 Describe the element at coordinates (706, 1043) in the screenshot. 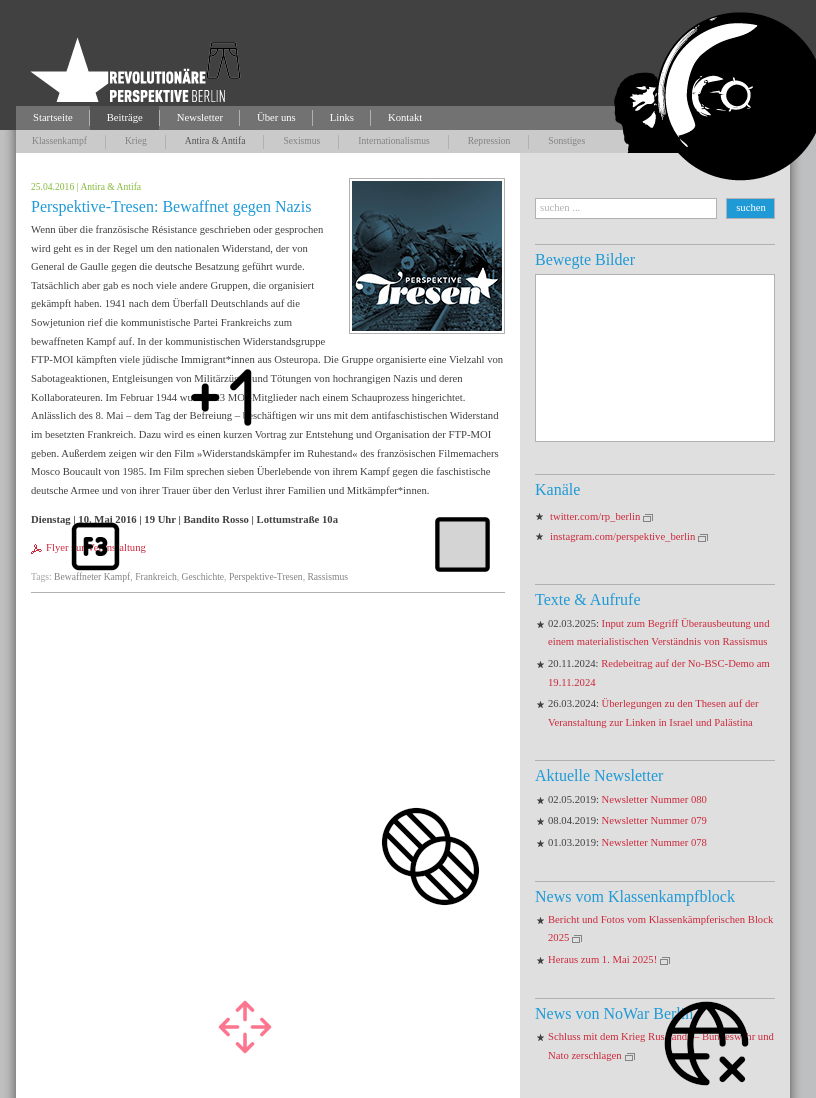

I see `no internet connection` at that location.